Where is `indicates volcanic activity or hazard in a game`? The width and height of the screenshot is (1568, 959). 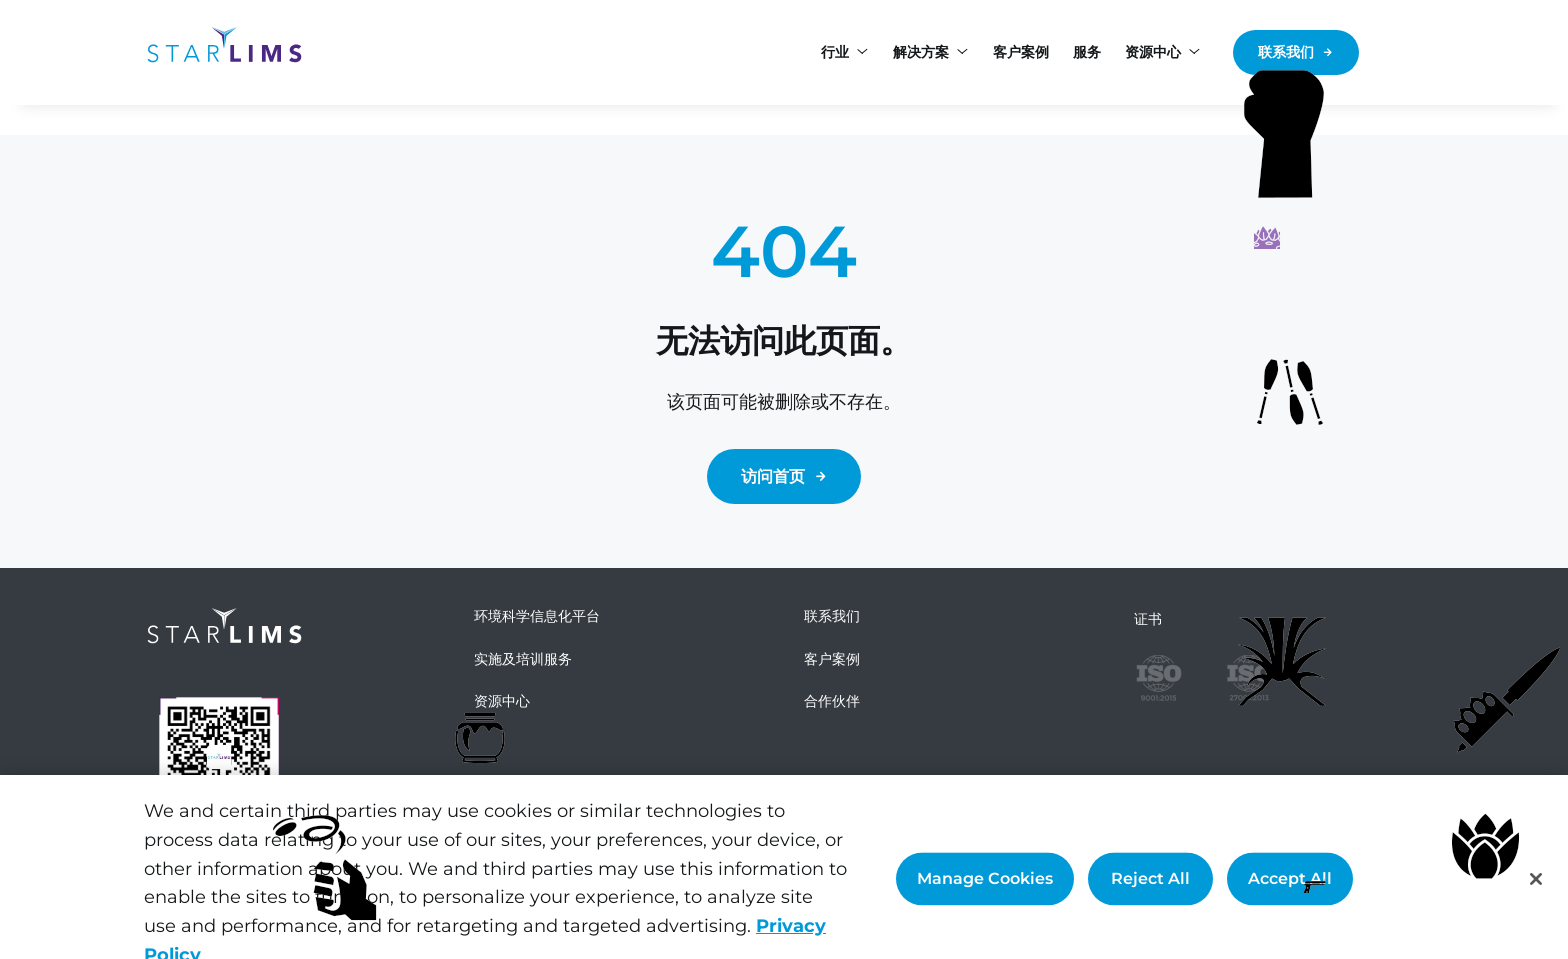 indicates volcanic activity or hazard in a game is located at coordinates (1281, 661).